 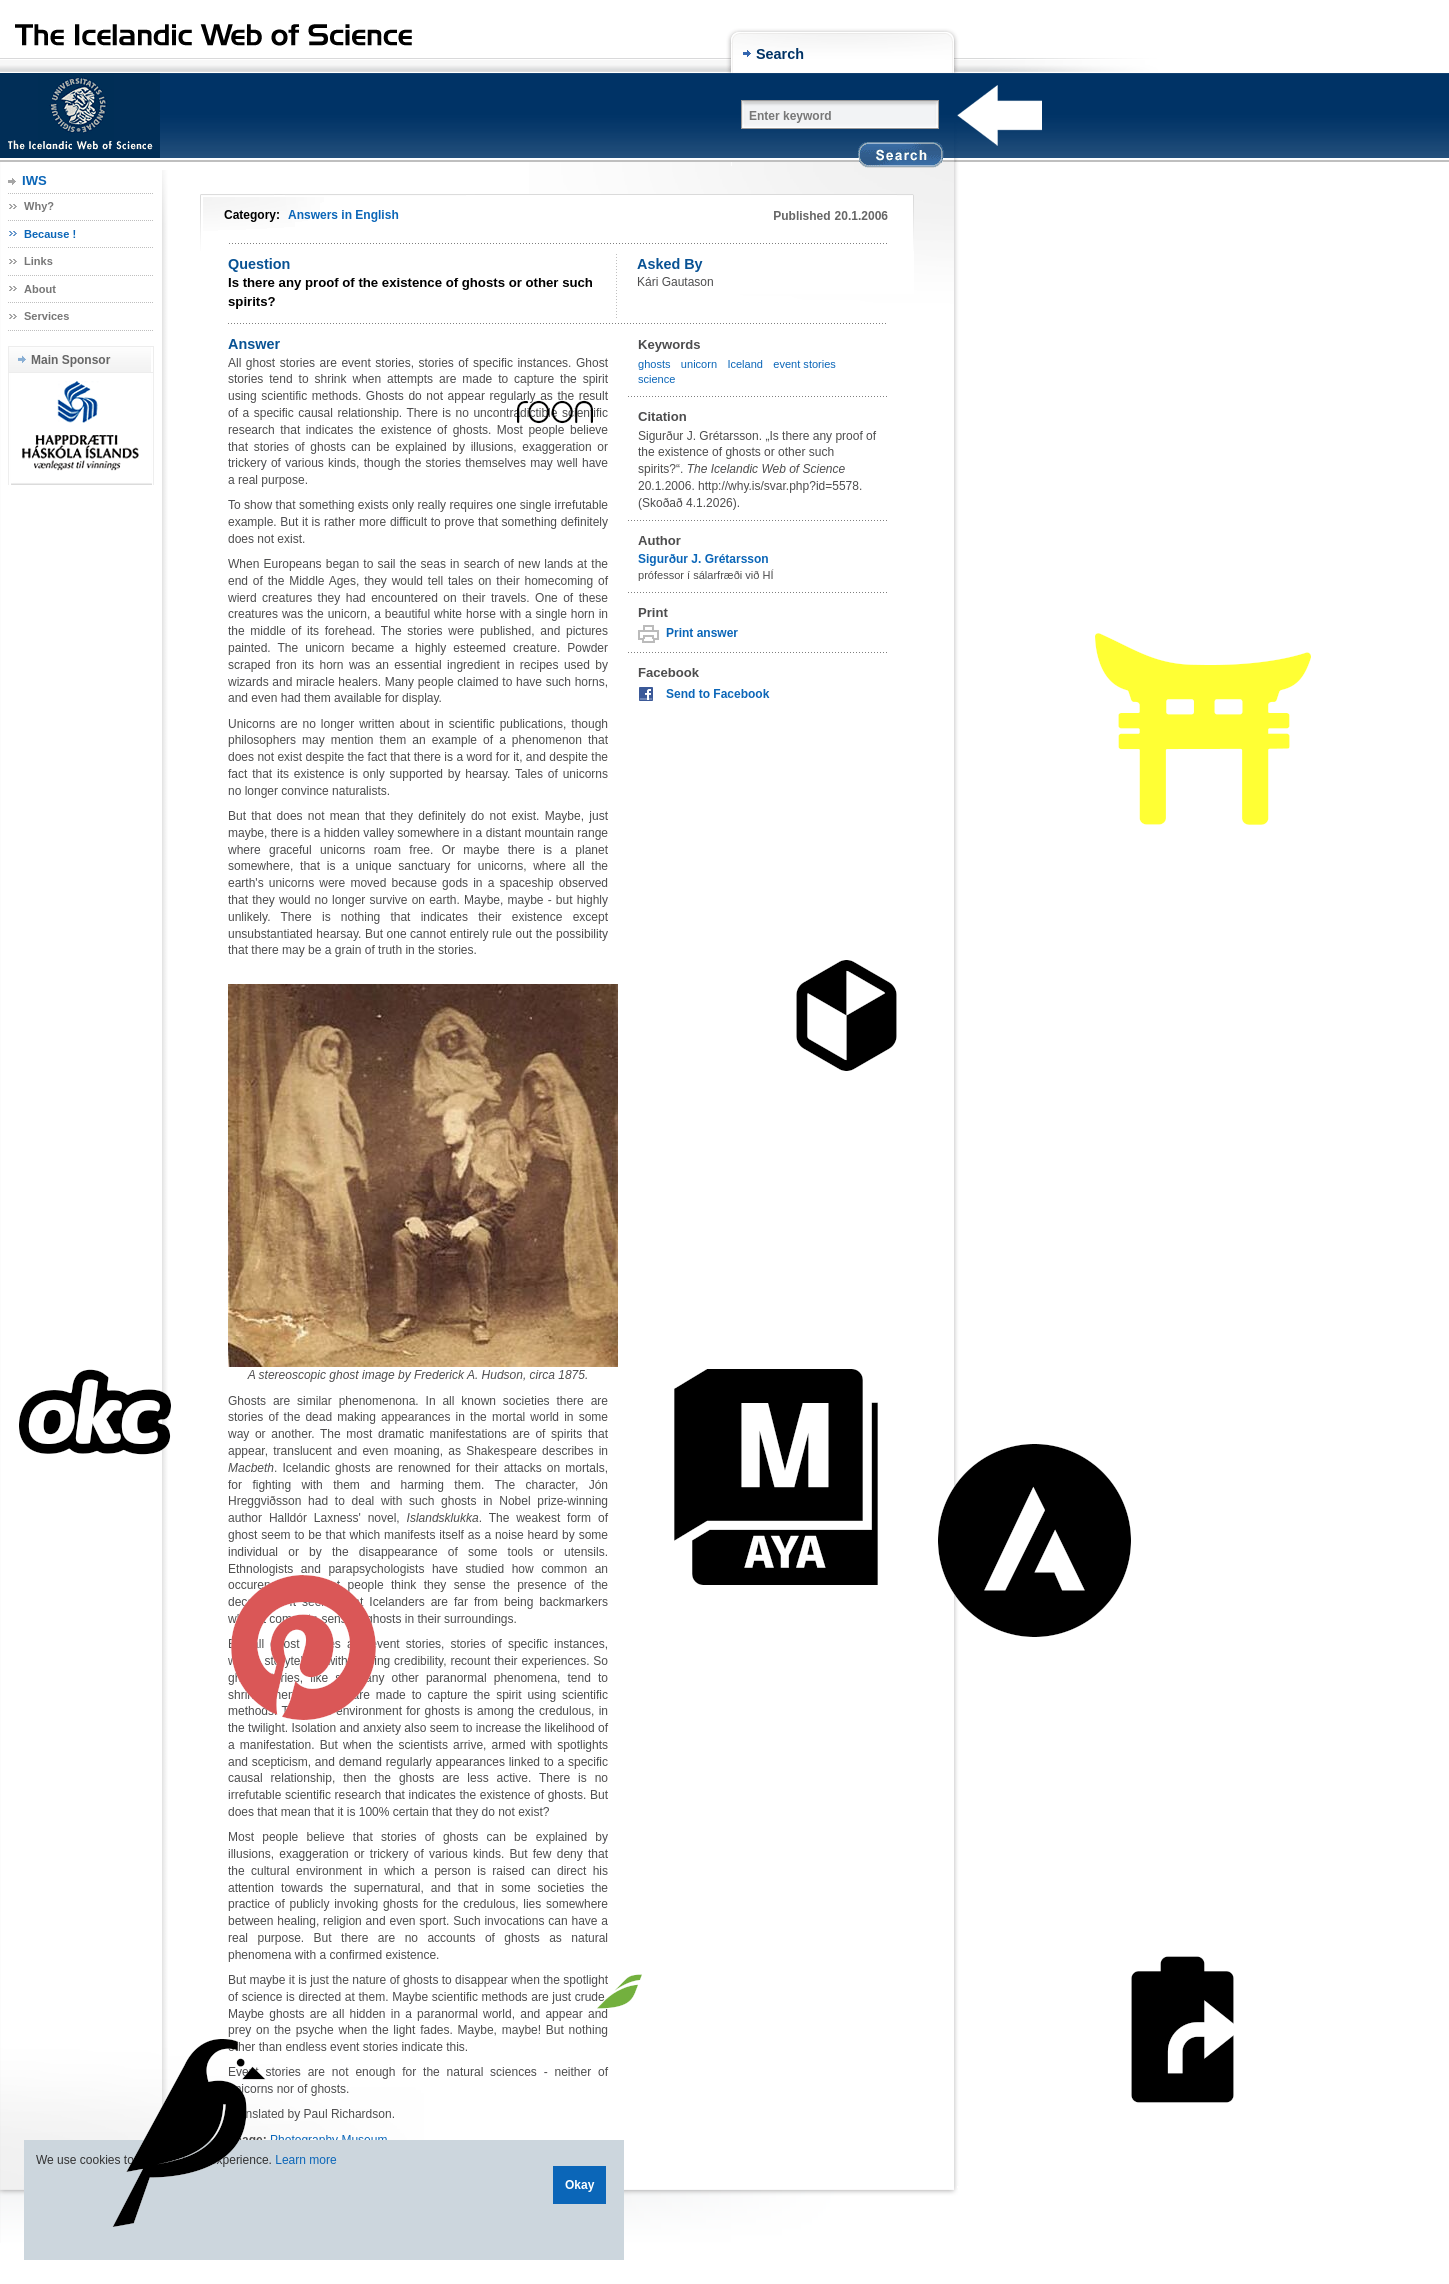 What do you see at coordinates (776, 1477) in the screenshot?
I see `open Autodesk Maya application` at bounding box center [776, 1477].